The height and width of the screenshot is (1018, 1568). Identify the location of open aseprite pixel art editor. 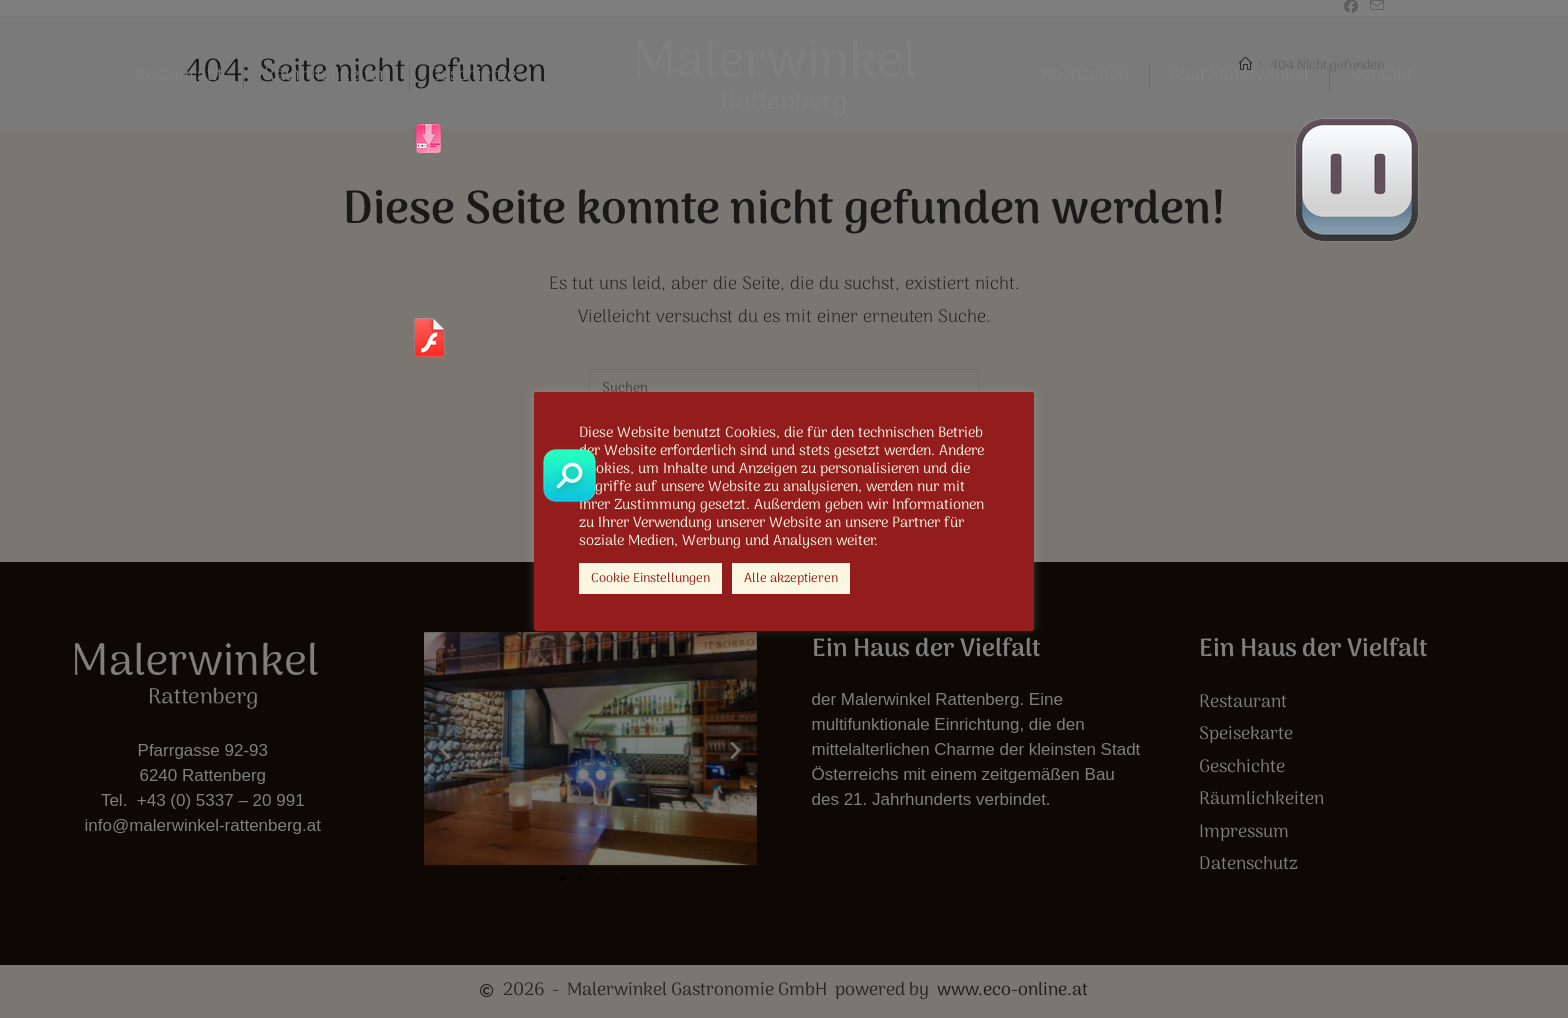
(1357, 180).